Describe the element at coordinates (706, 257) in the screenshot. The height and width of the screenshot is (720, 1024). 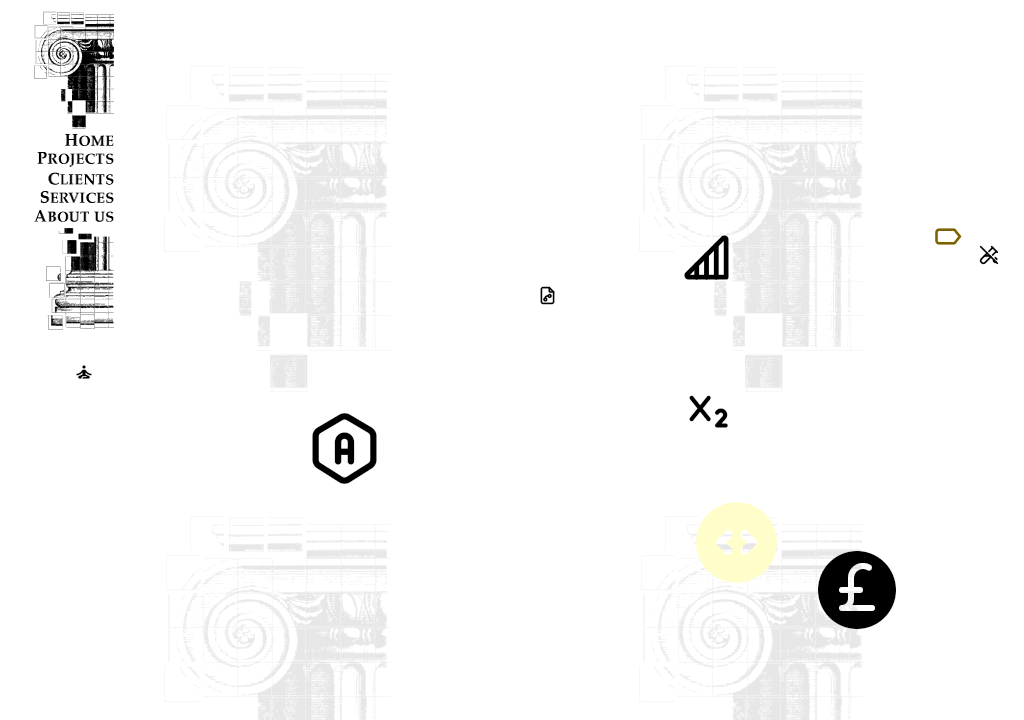
I see `indicates full cellular signal strength` at that location.